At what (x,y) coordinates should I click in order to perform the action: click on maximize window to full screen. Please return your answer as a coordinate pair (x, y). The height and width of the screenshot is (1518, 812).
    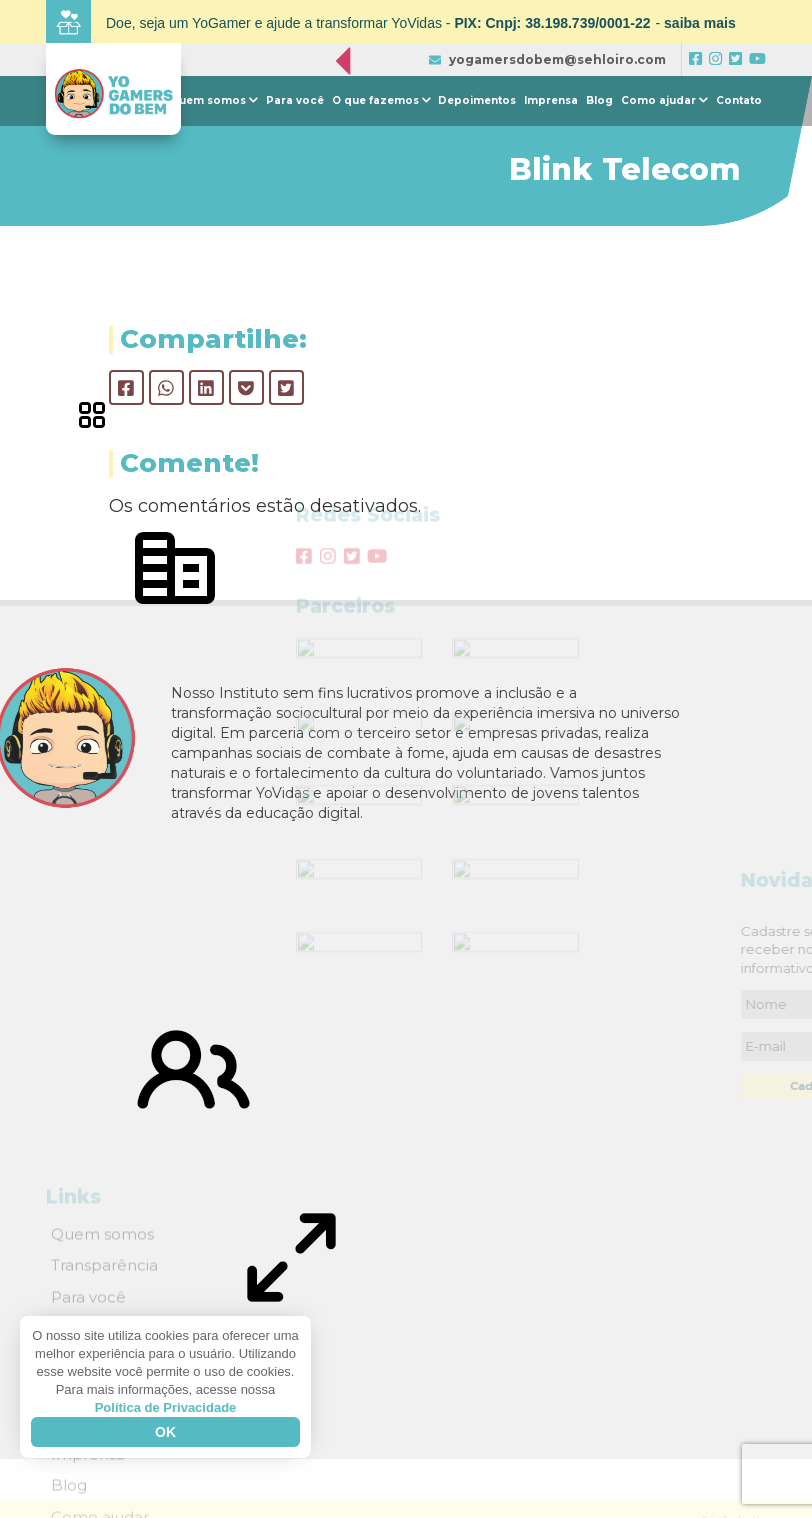
    Looking at the image, I should click on (291, 1257).